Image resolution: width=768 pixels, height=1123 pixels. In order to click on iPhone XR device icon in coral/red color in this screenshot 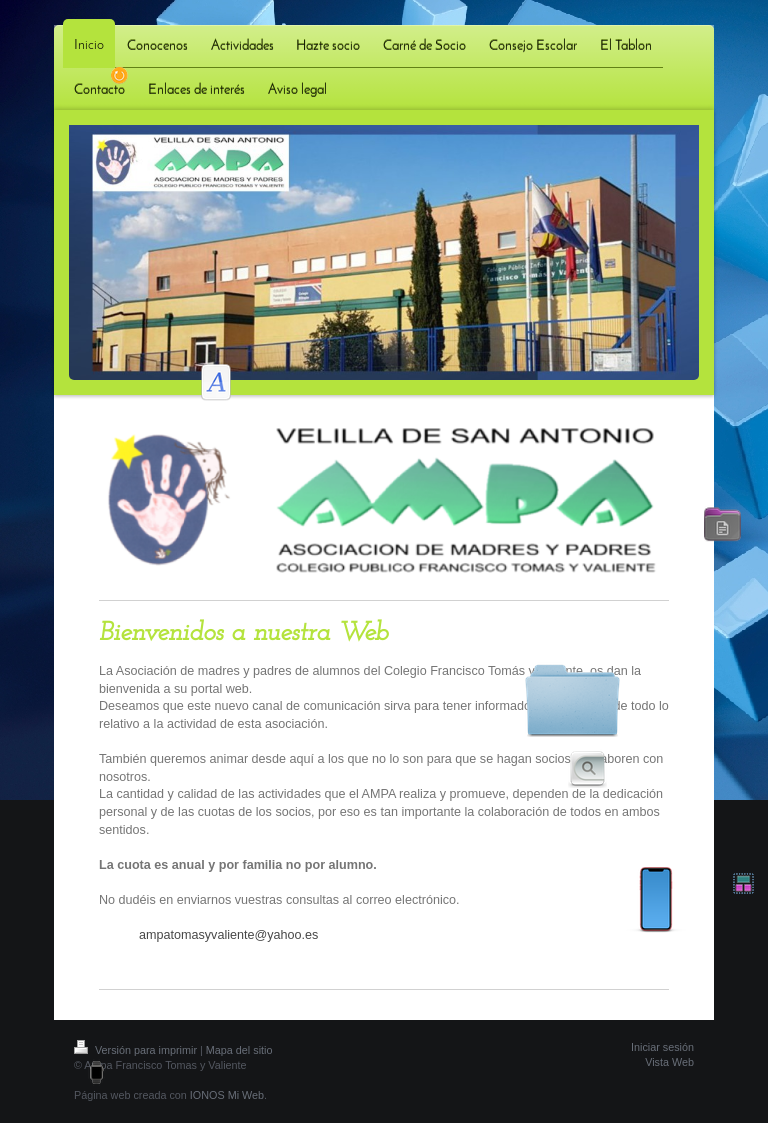, I will do `click(656, 900)`.